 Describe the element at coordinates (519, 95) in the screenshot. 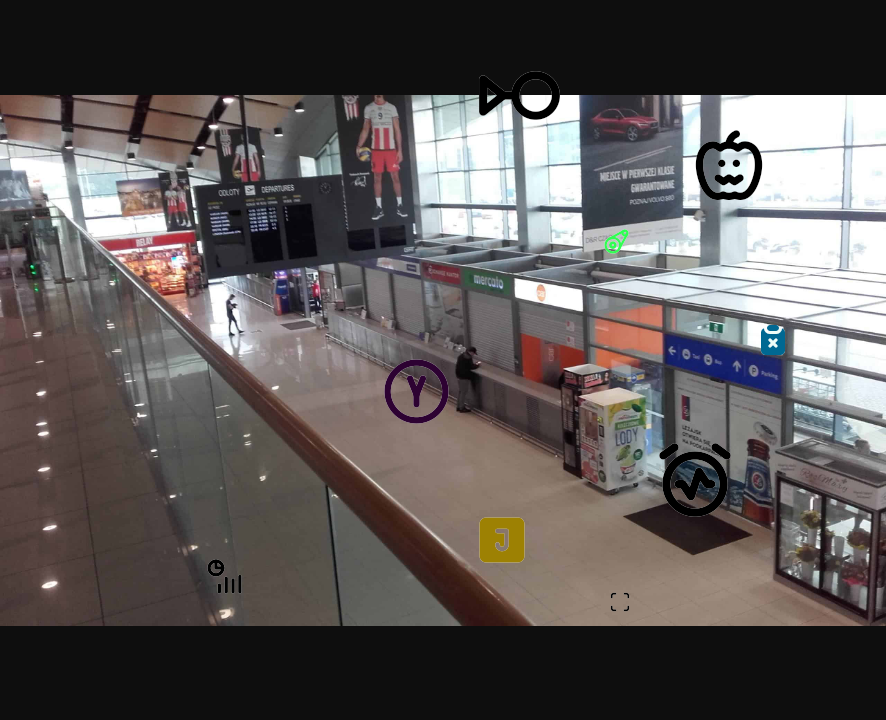

I see `select third gender or non-binary option` at that location.